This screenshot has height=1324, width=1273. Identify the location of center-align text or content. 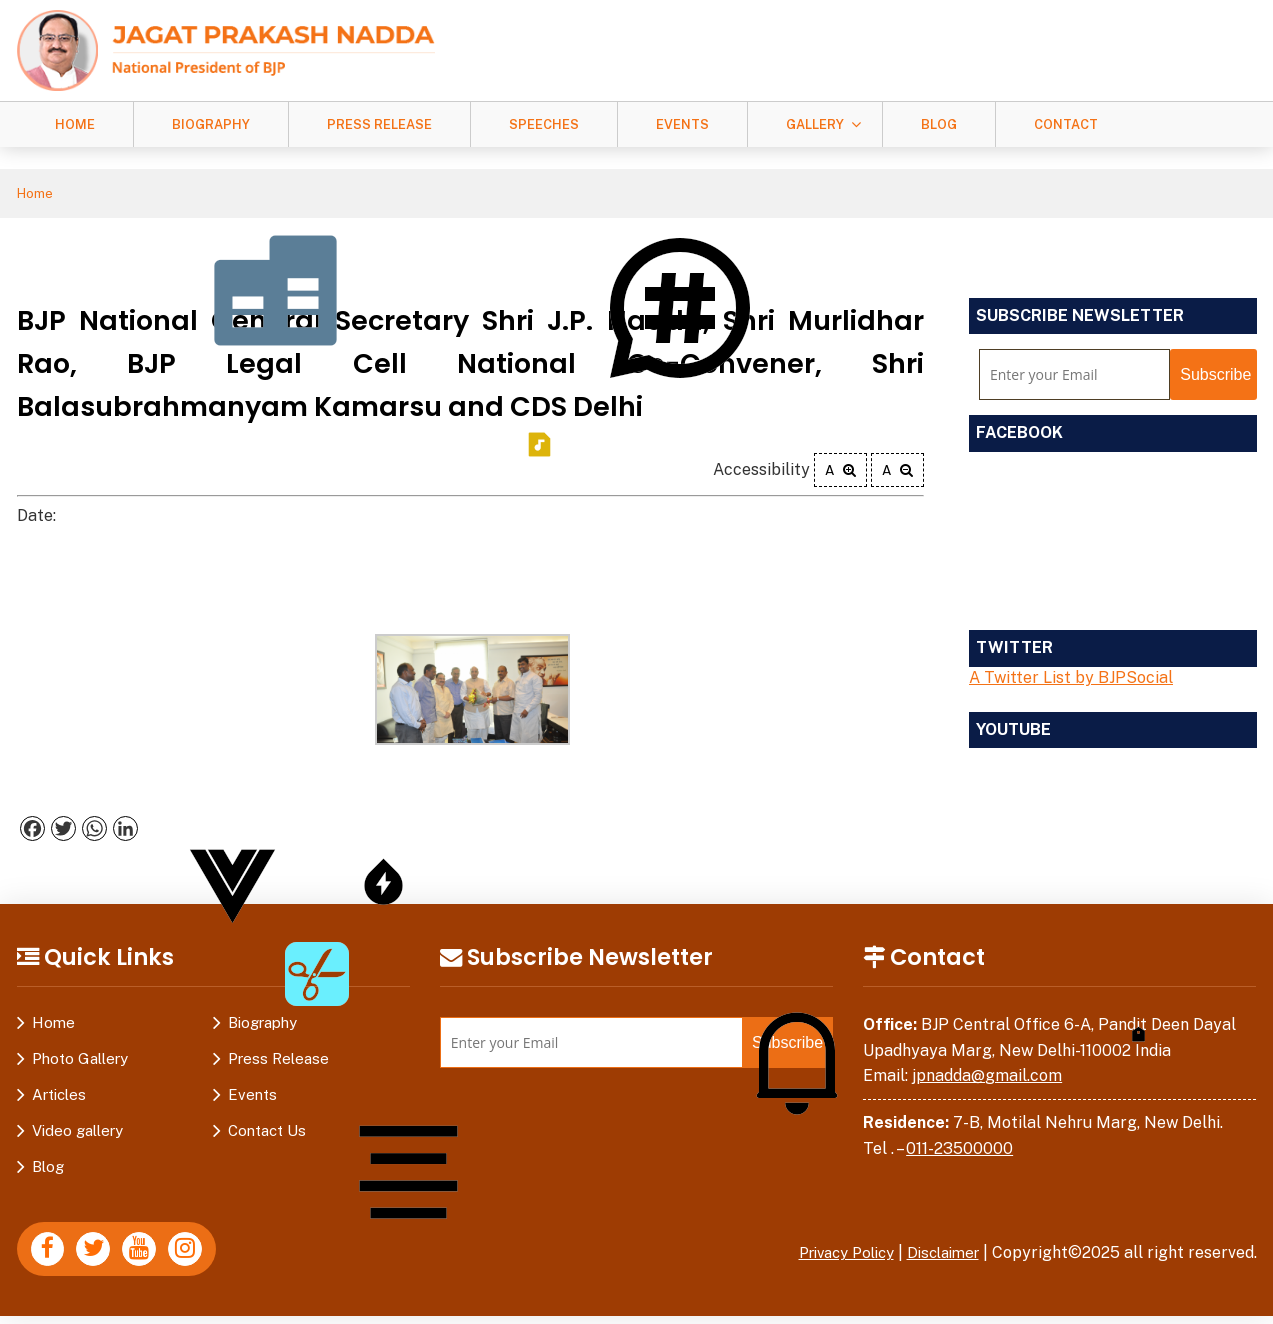
(408, 1169).